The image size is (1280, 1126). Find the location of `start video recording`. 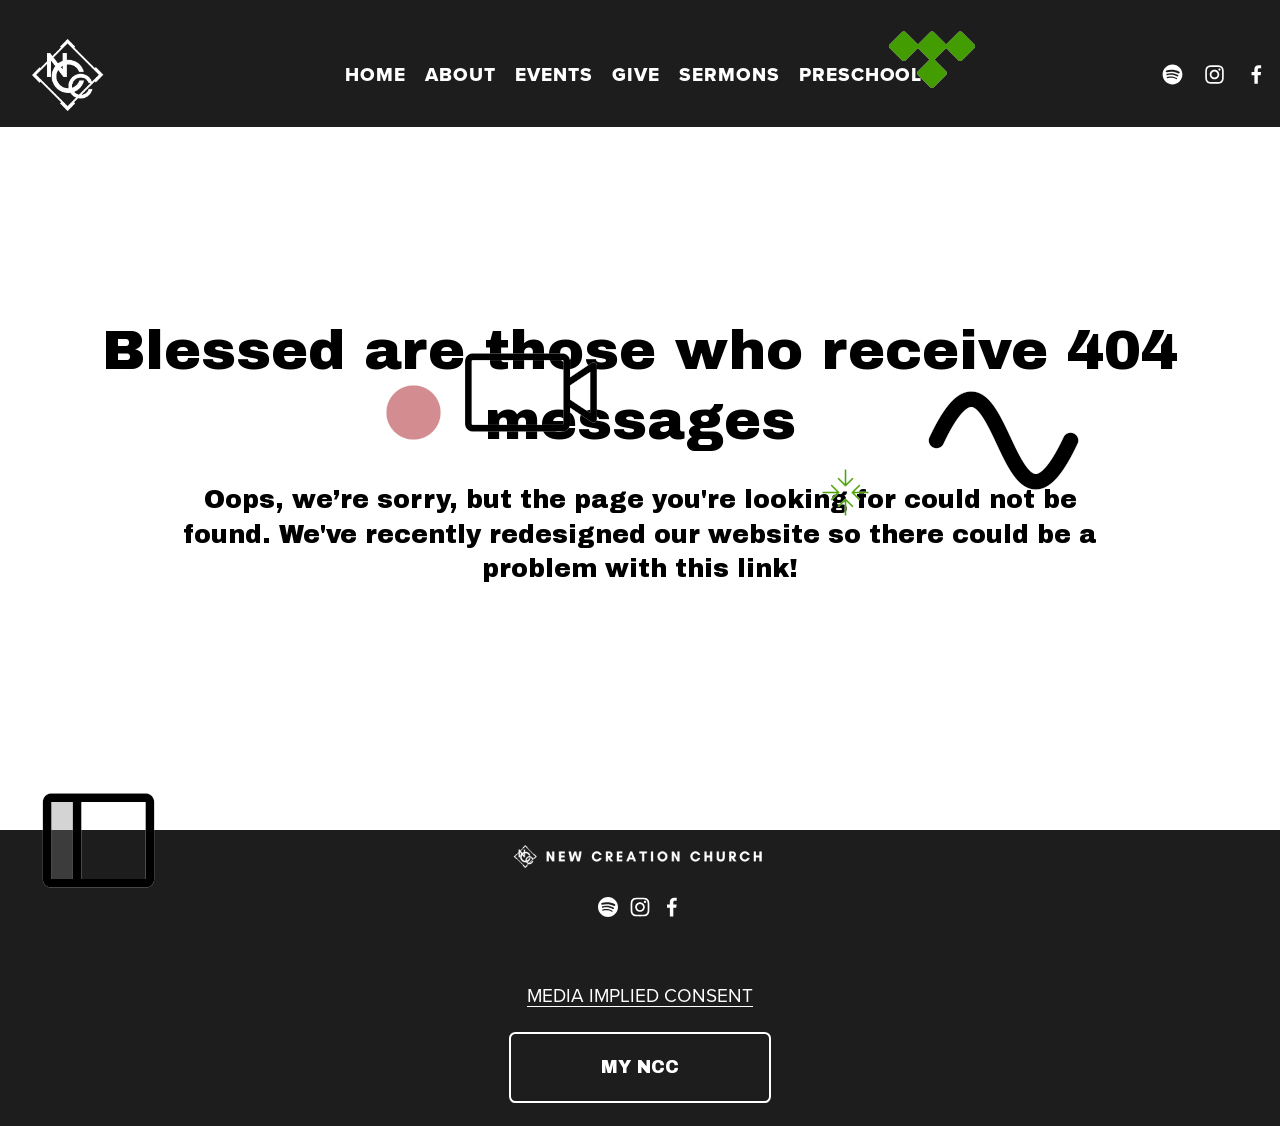

start video recording is located at coordinates (526, 392).